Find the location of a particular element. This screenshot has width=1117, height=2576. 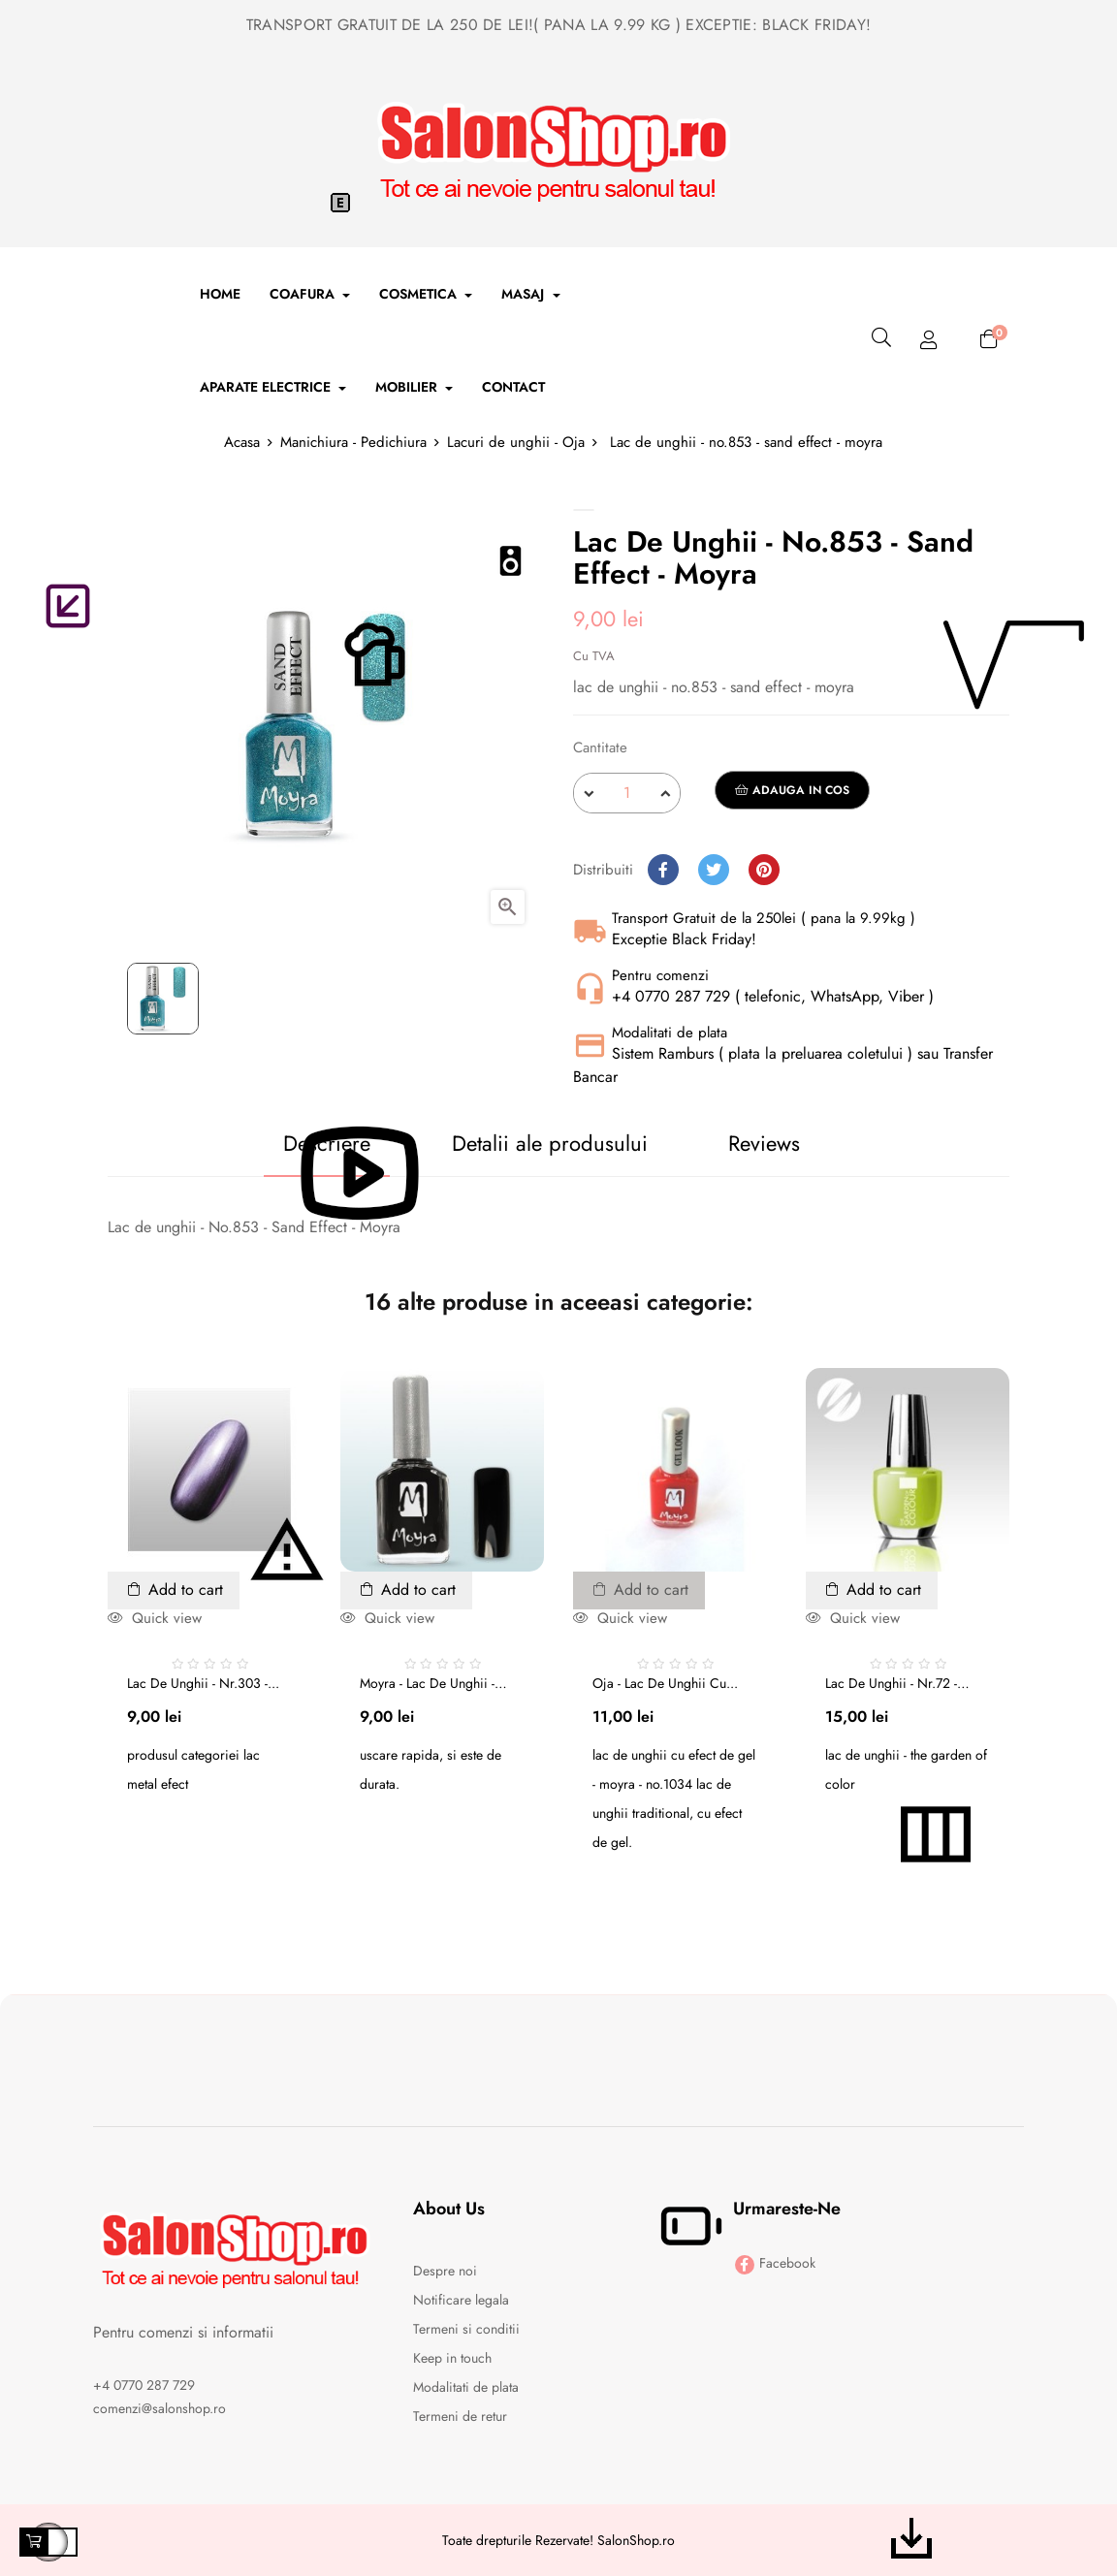

adjust speaker or audio output settings is located at coordinates (510, 560).